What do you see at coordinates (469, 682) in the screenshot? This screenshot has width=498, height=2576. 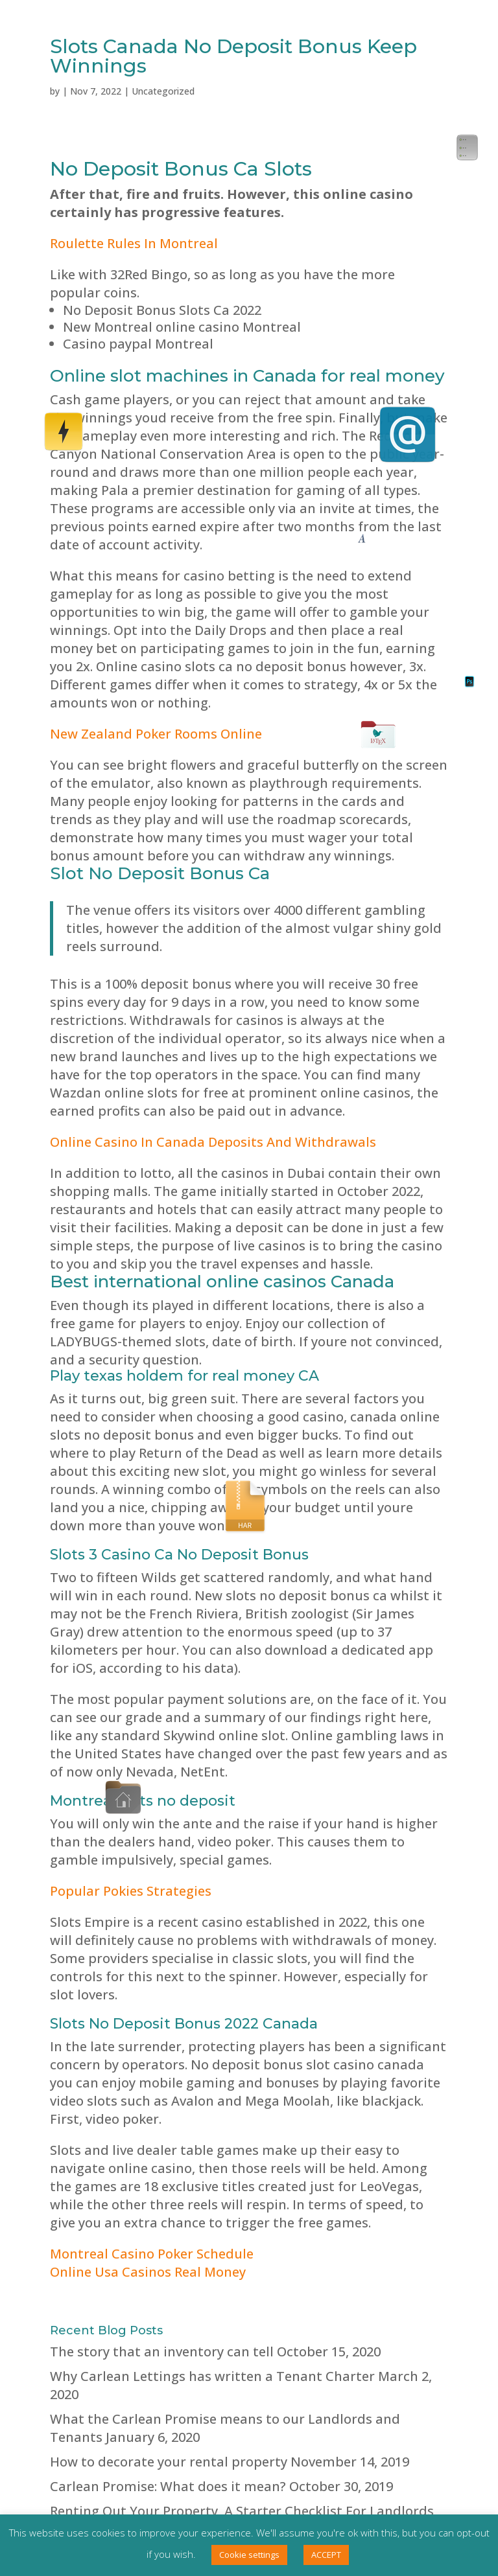 I see `adobe photoshop file type indicator` at bounding box center [469, 682].